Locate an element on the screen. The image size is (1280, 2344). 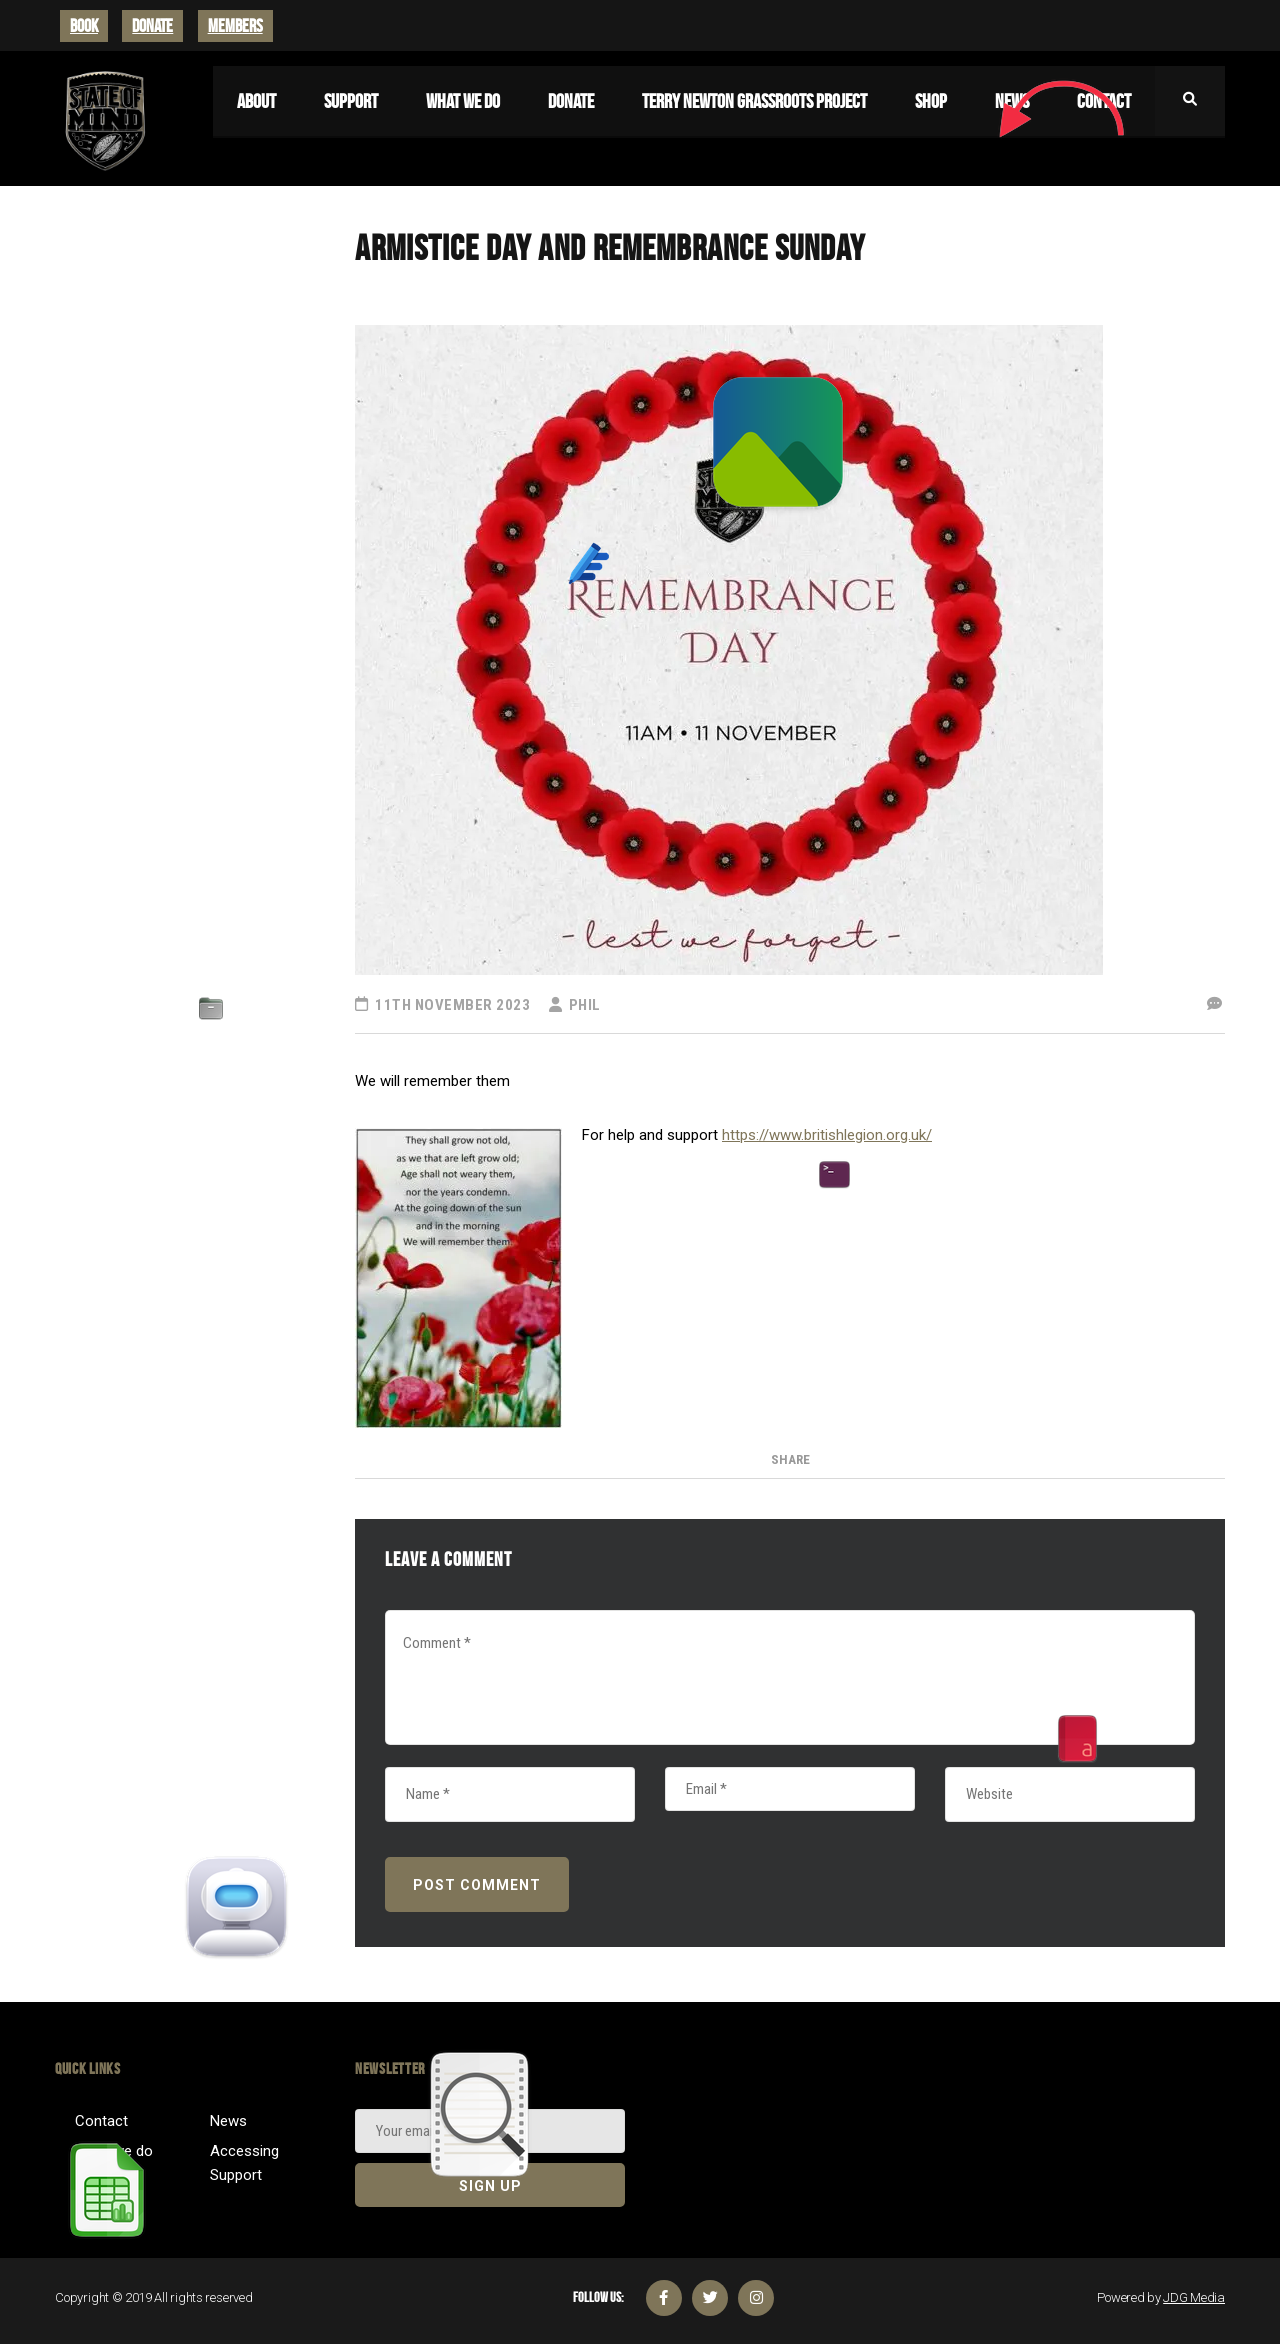
open a libreoffice calc spreadsheet file is located at coordinates (107, 2190).